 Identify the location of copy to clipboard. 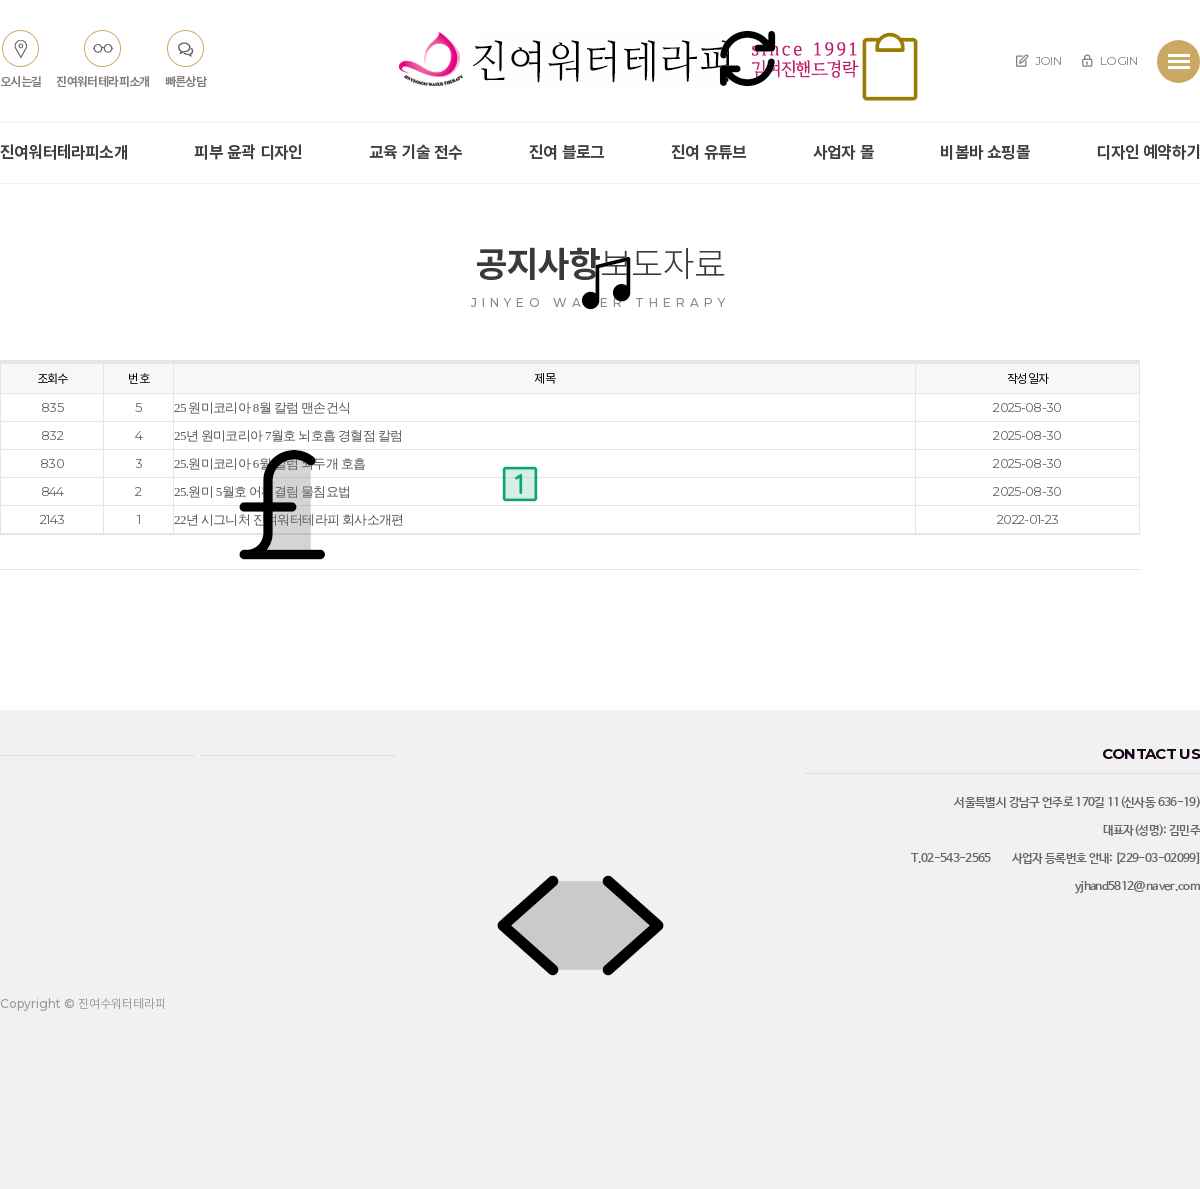
(890, 68).